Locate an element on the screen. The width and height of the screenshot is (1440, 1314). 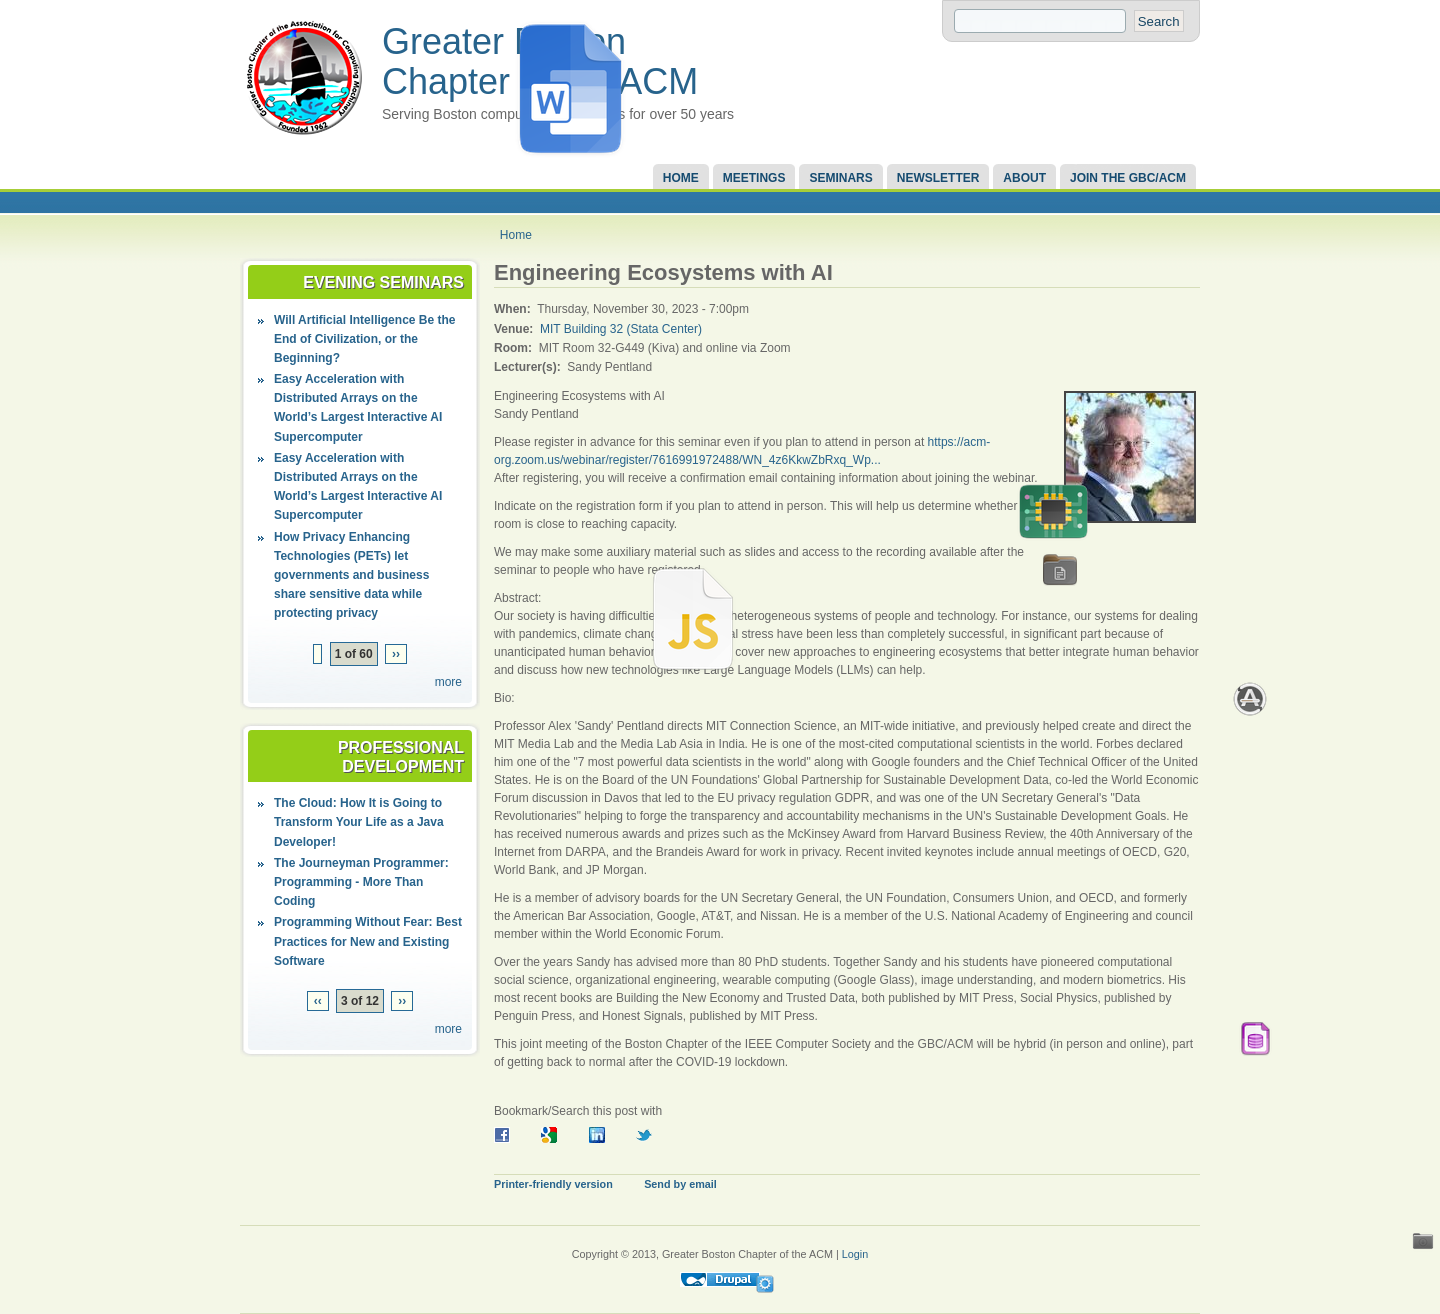
open your documents folder is located at coordinates (1060, 569).